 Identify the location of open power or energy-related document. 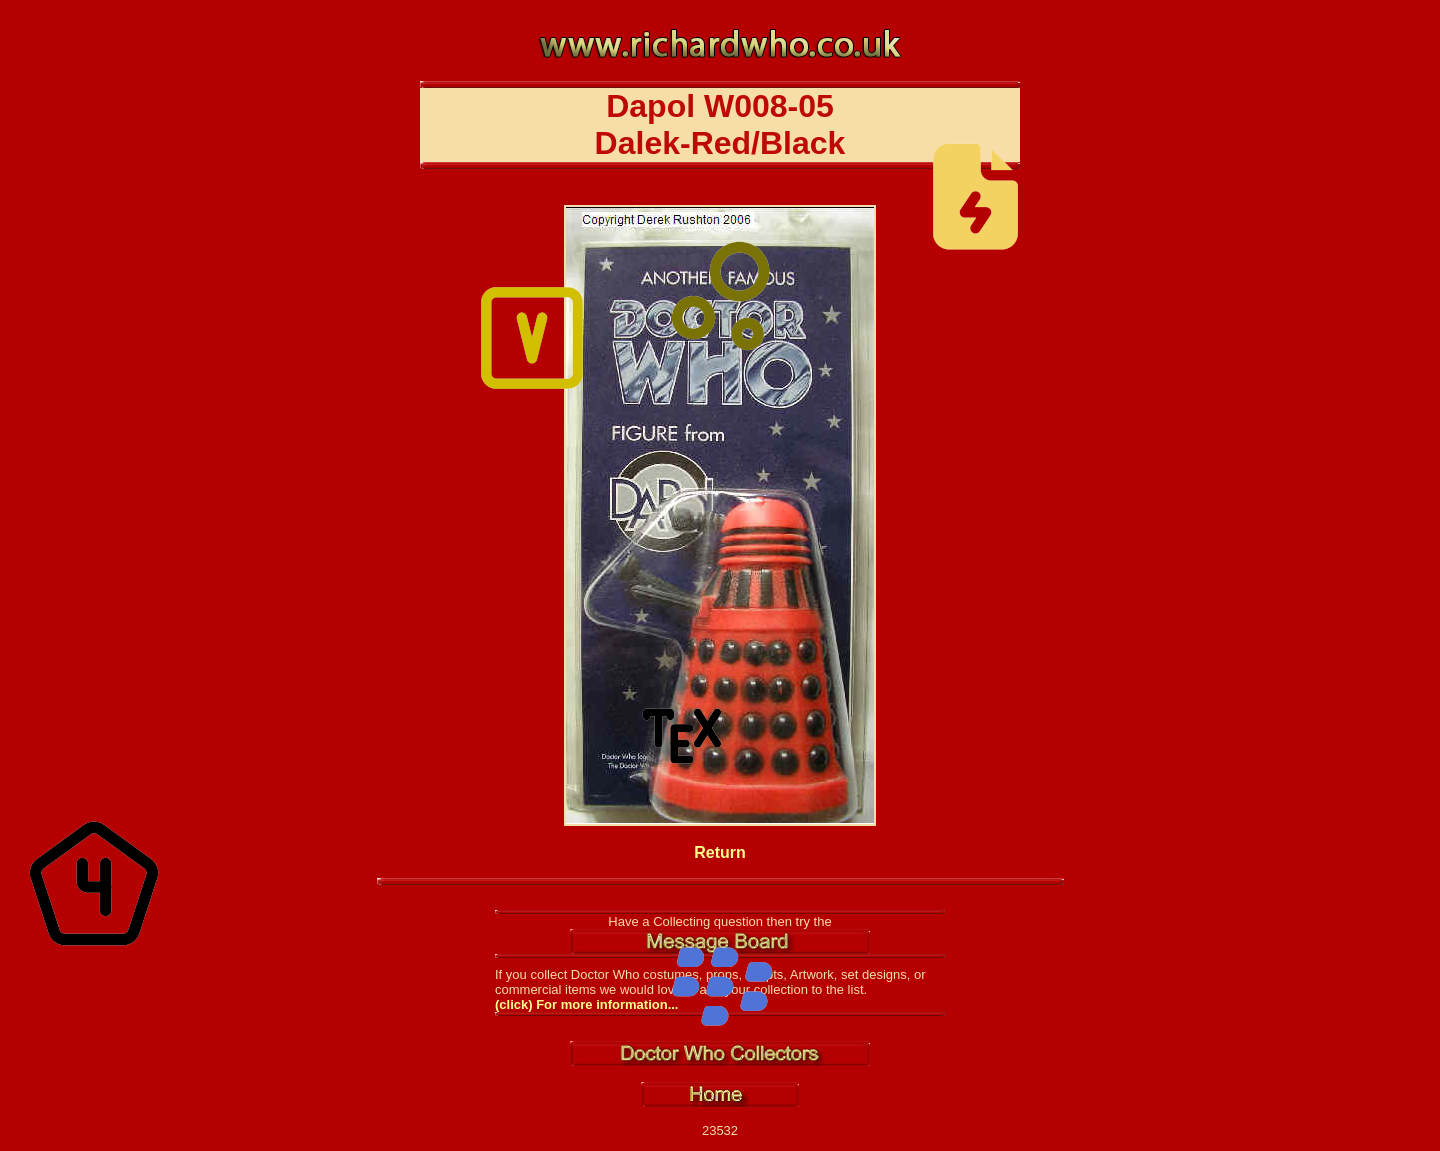
(975, 196).